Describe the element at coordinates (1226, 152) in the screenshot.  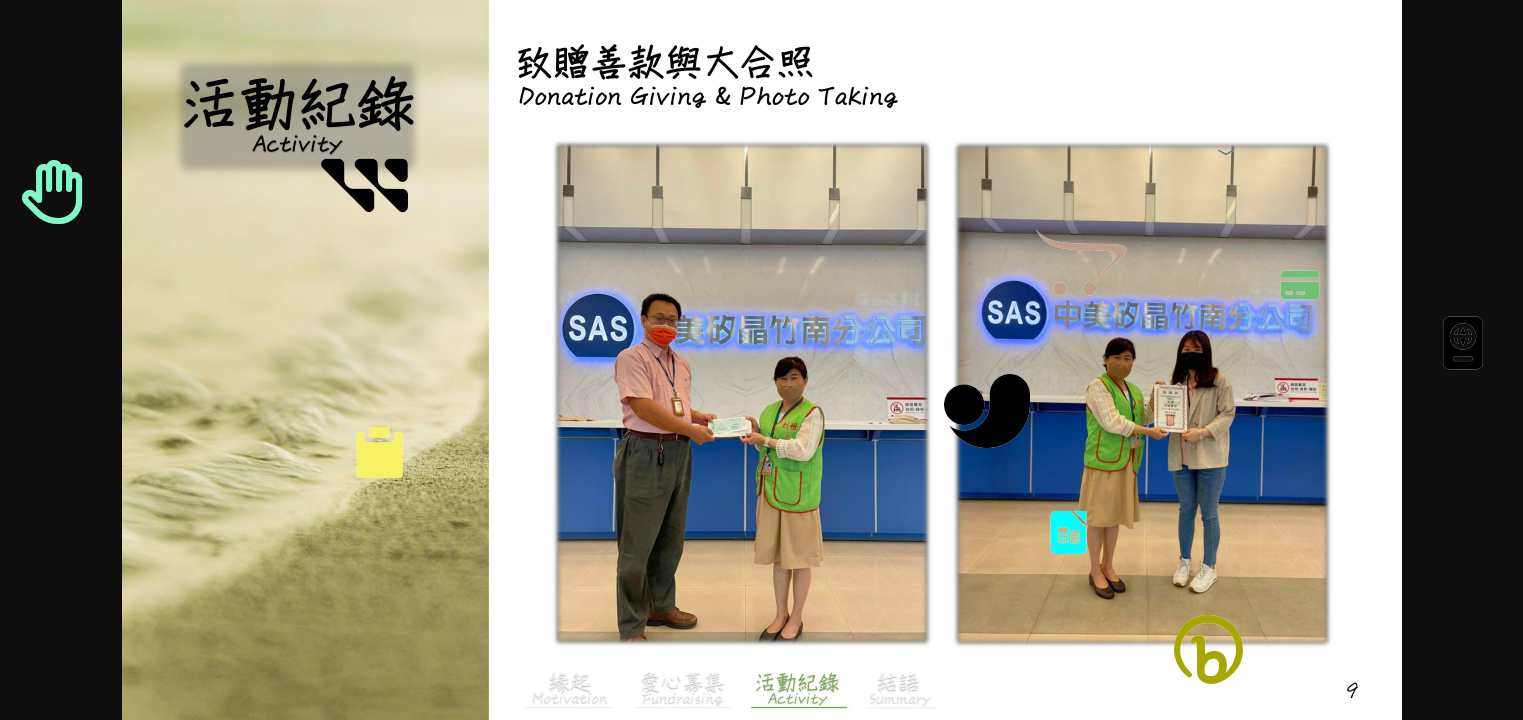
I see `expand content or reveal more options` at that location.